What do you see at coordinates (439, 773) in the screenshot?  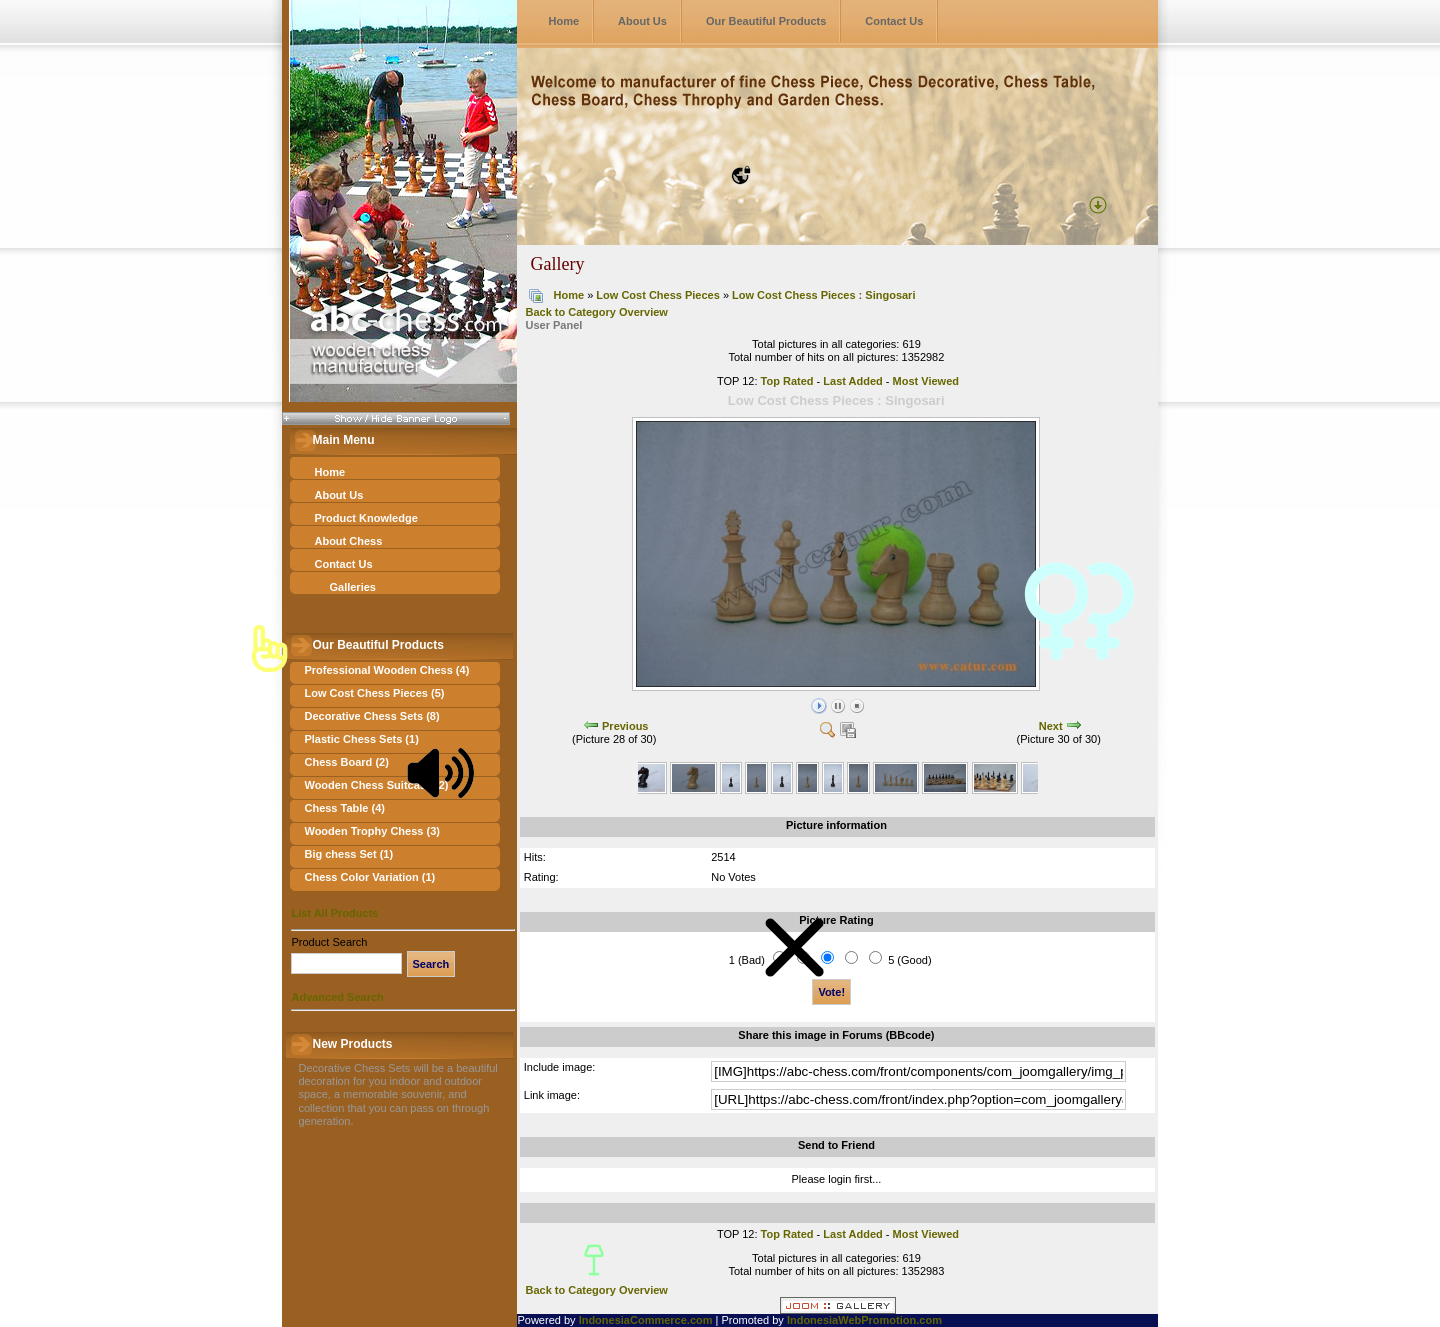 I see `increase audio volume` at bounding box center [439, 773].